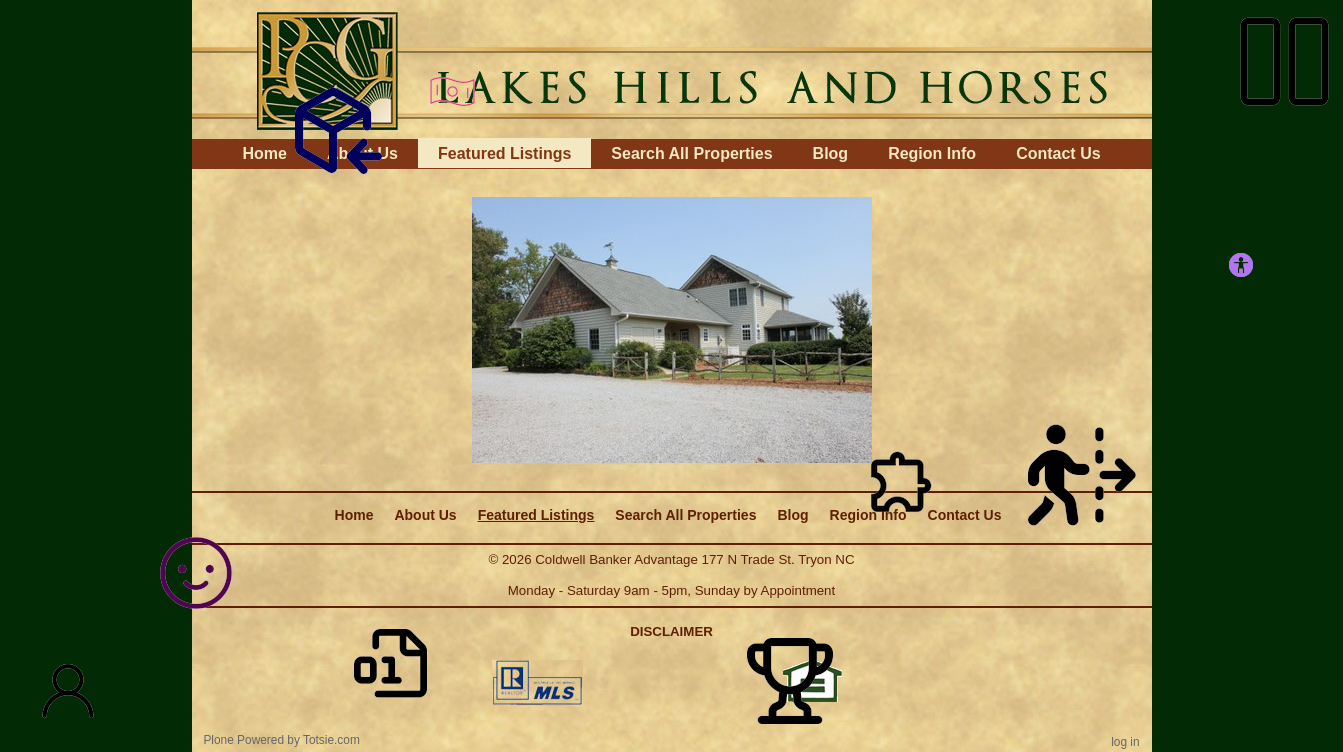 This screenshot has width=1343, height=752. What do you see at coordinates (1241, 265) in the screenshot?
I see `access accessibility settings` at bounding box center [1241, 265].